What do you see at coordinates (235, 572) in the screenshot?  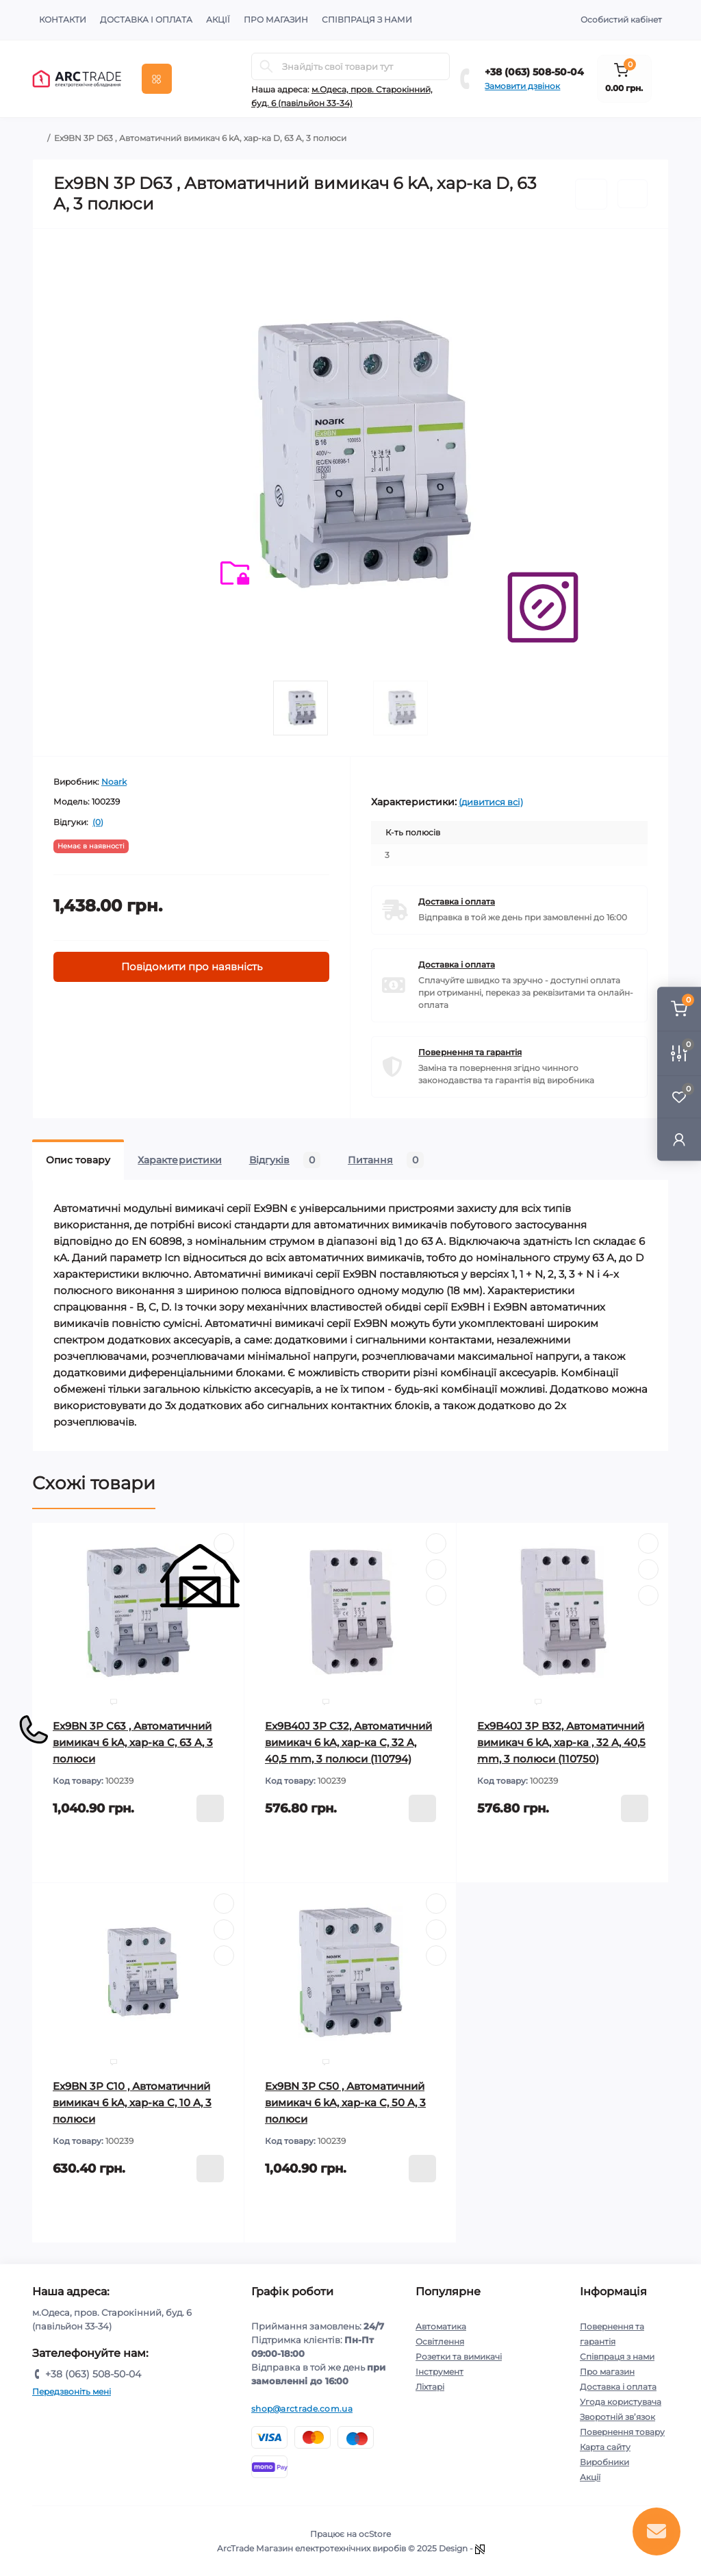 I see `access a password-protected folder` at bounding box center [235, 572].